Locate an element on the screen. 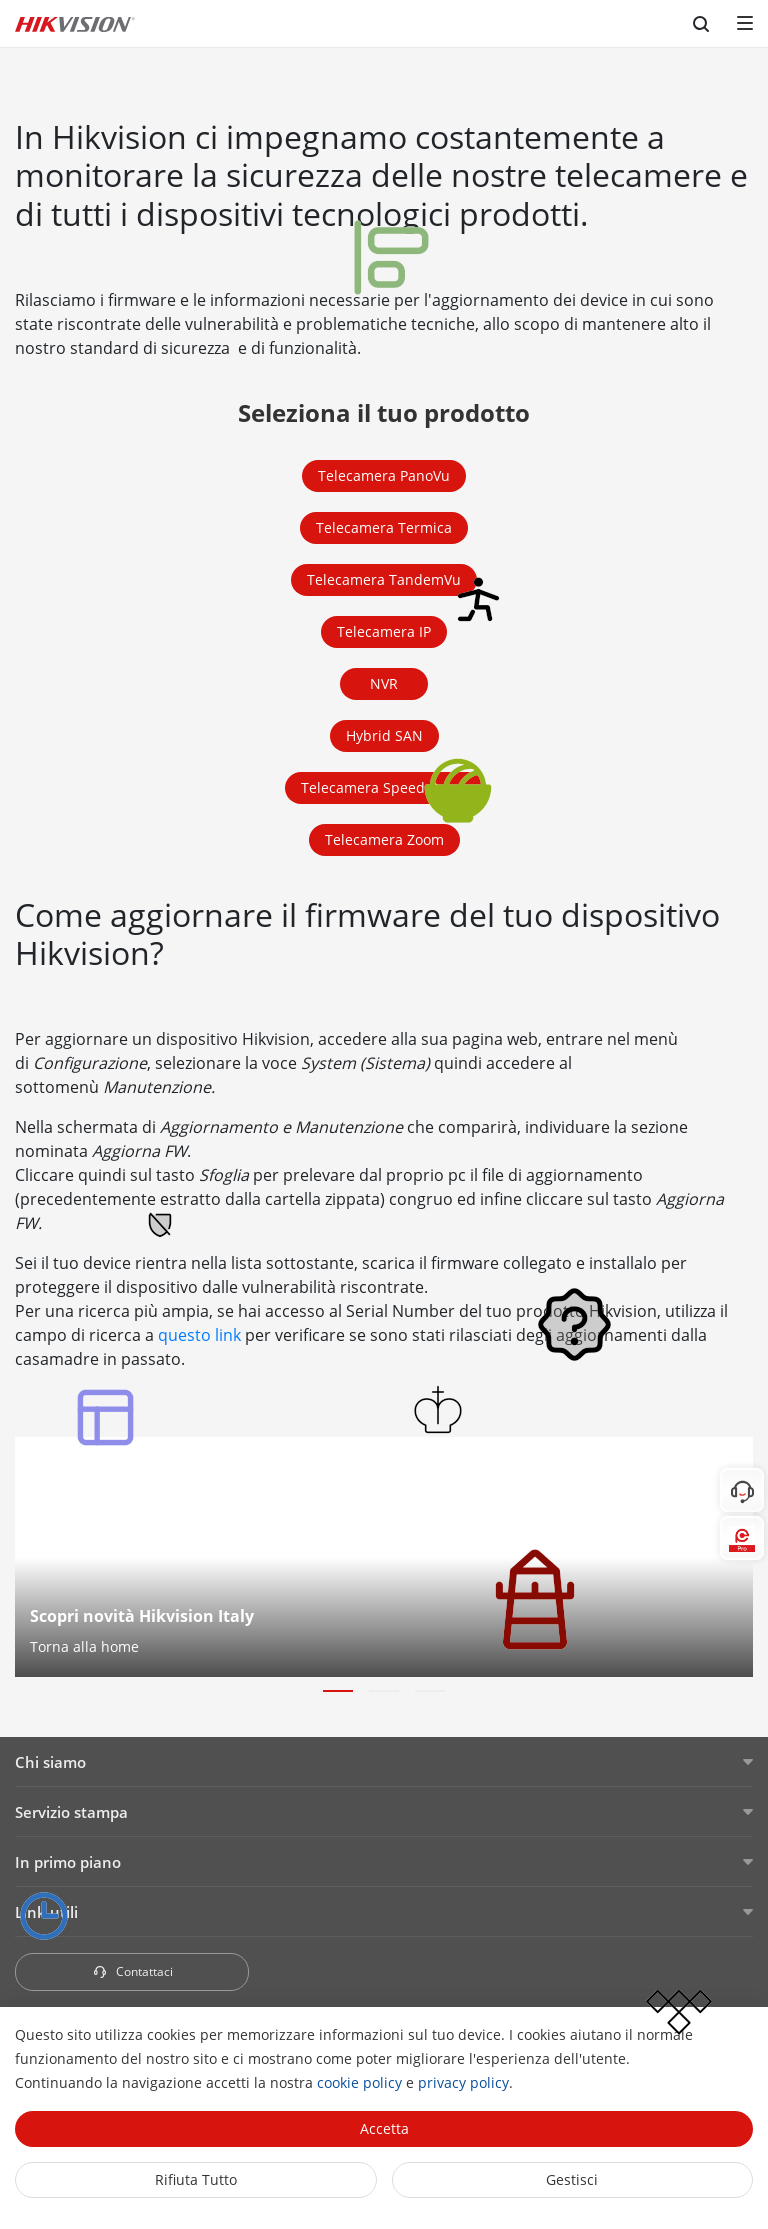  align items to the start vertically is located at coordinates (391, 257).